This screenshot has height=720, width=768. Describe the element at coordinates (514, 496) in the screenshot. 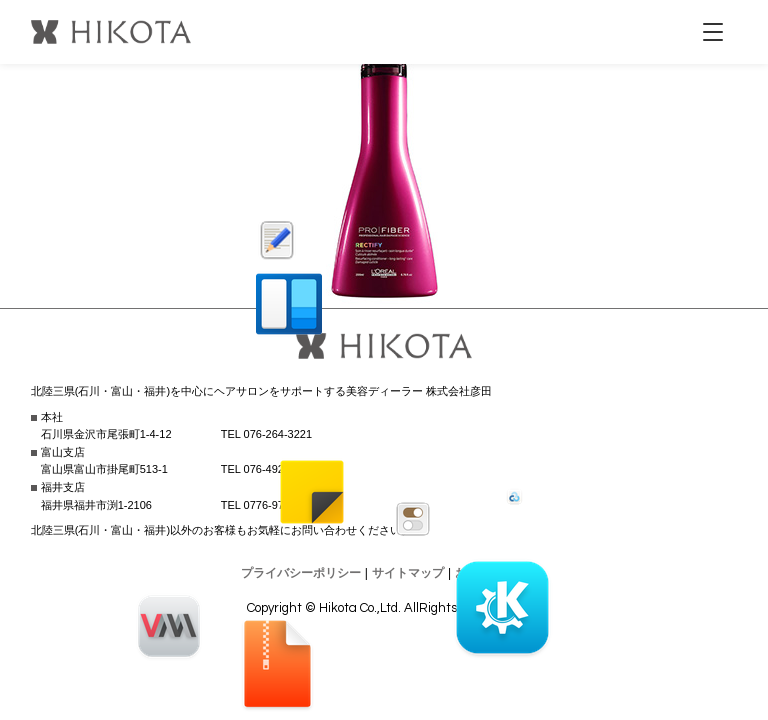

I see `open rclone browser for cloud storage management` at that location.